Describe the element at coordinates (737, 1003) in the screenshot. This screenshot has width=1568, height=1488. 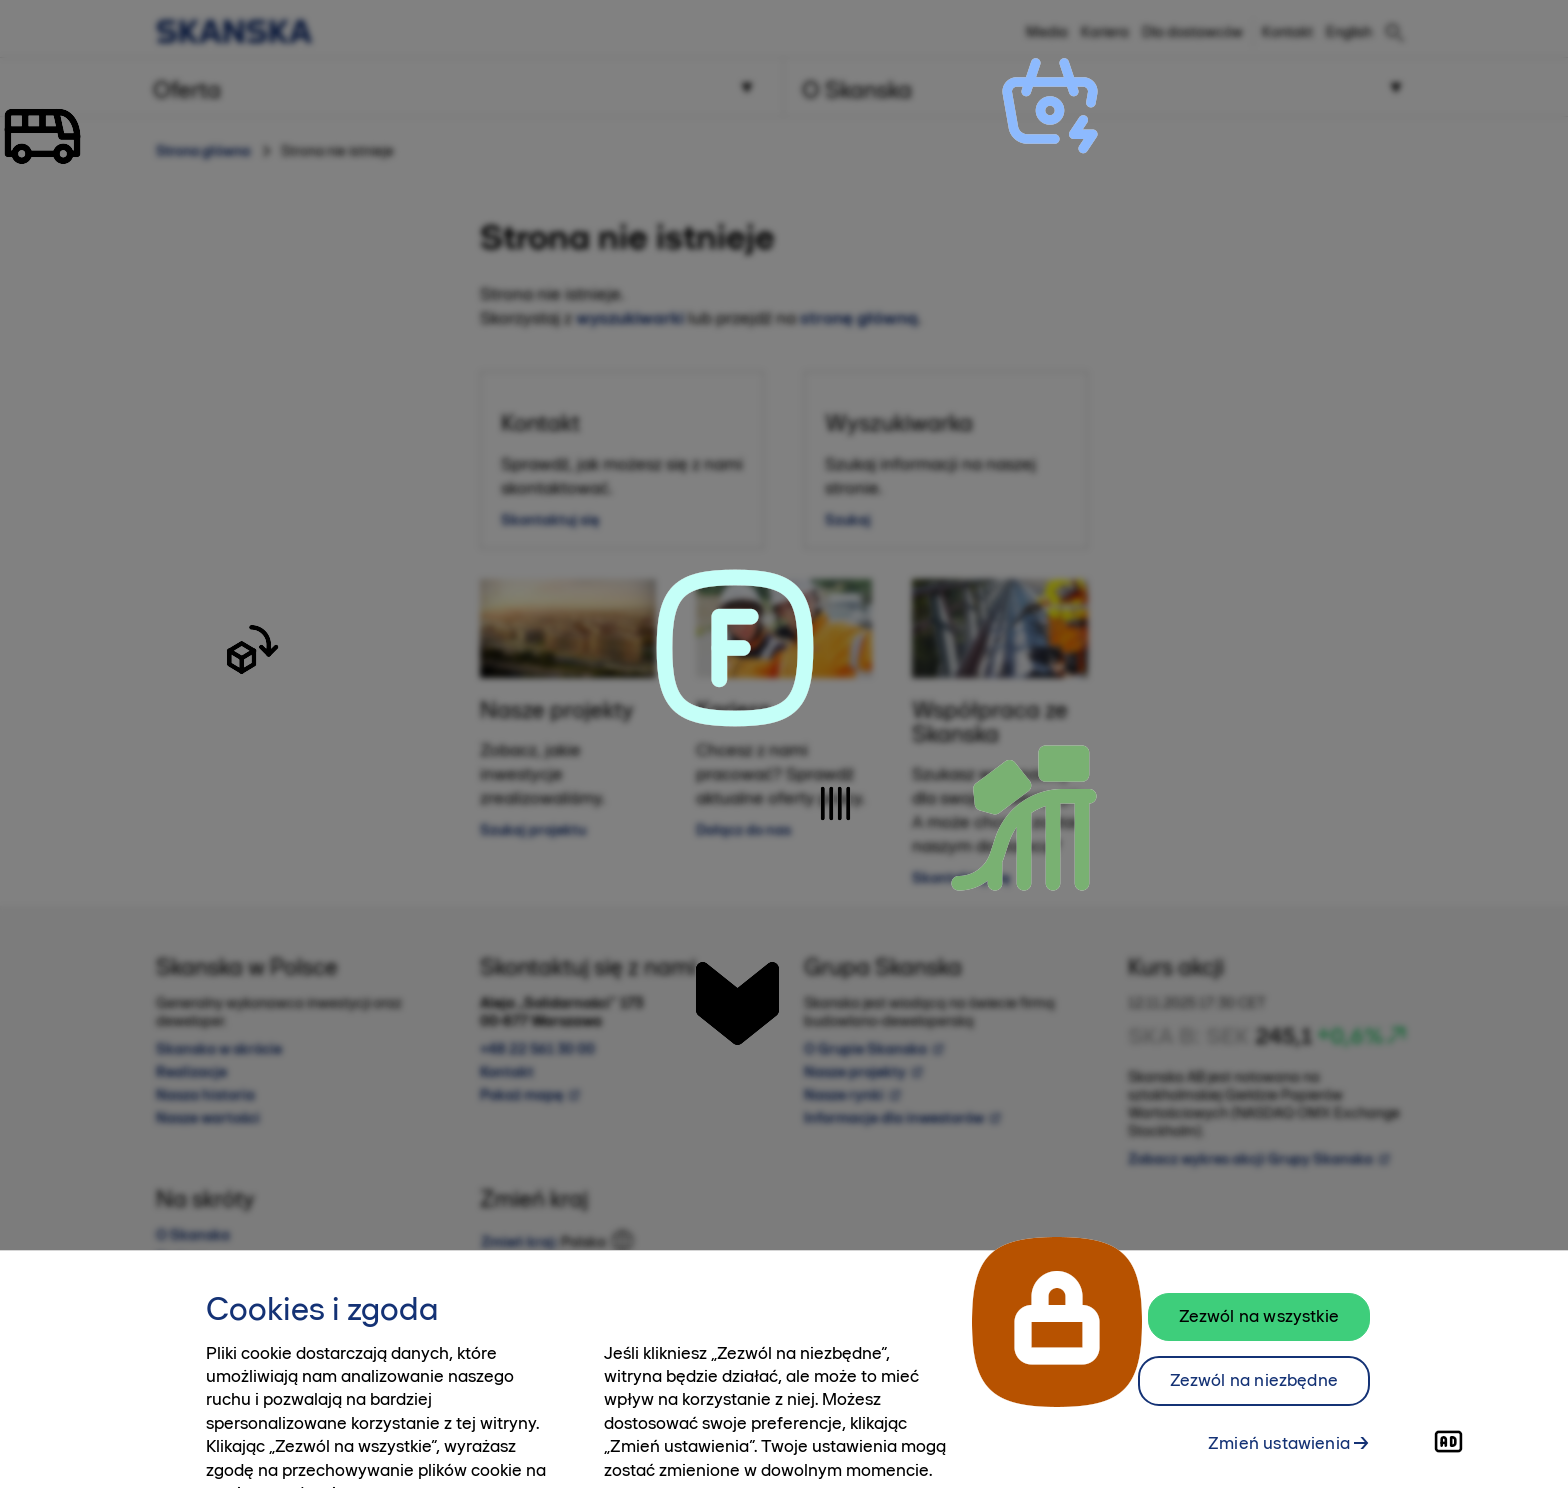
I see `expand content or show more options` at that location.